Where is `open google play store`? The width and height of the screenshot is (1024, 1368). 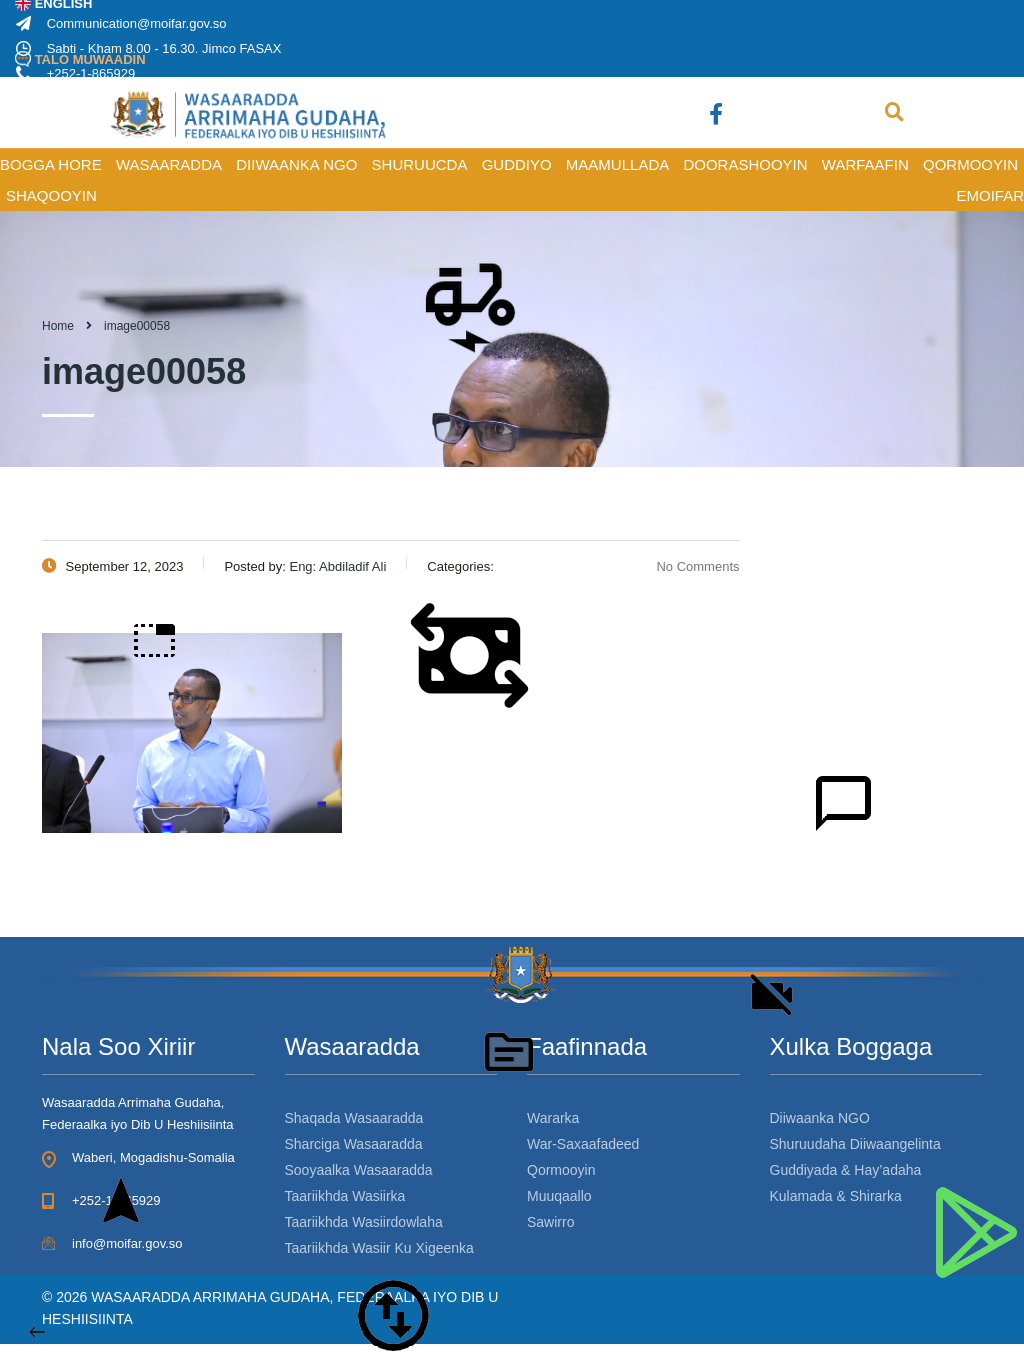
open google play store is located at coordinates (968, 1232).